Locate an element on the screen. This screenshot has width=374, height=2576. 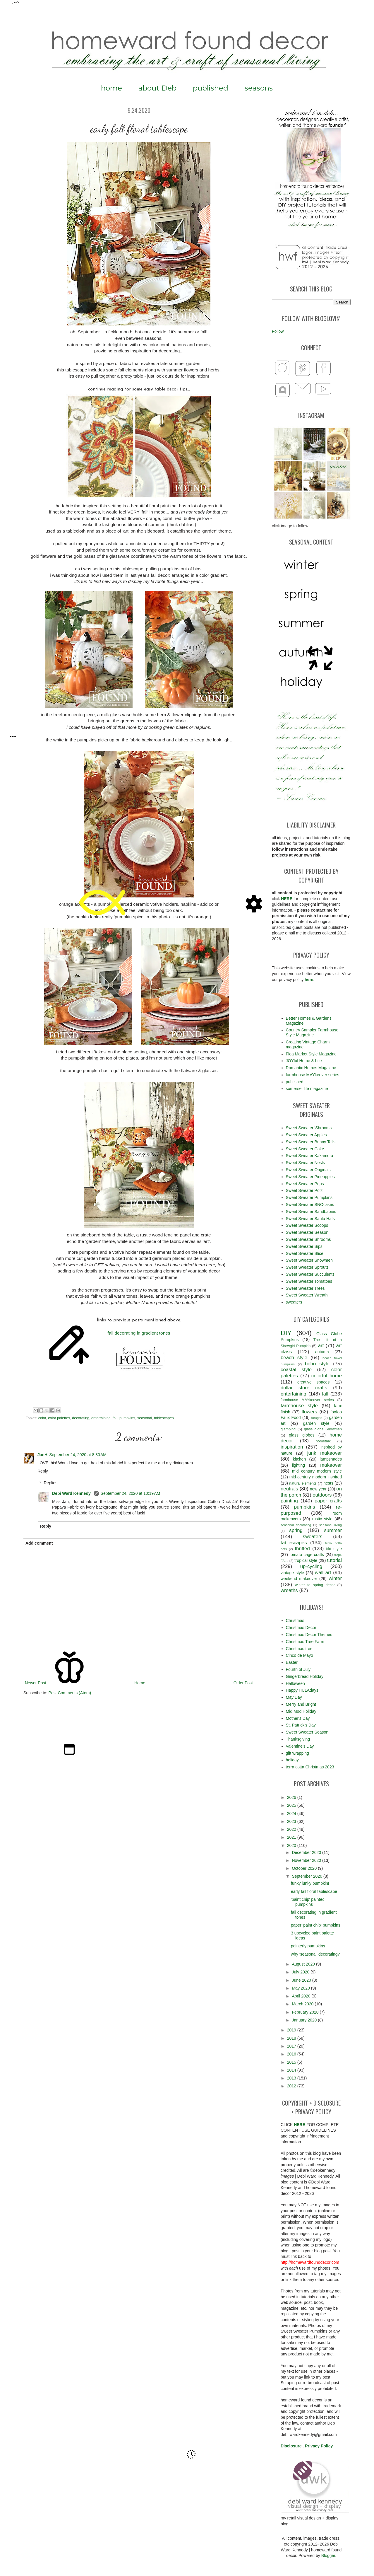
shuffle or randomize content is located at coordinates (320, 657).